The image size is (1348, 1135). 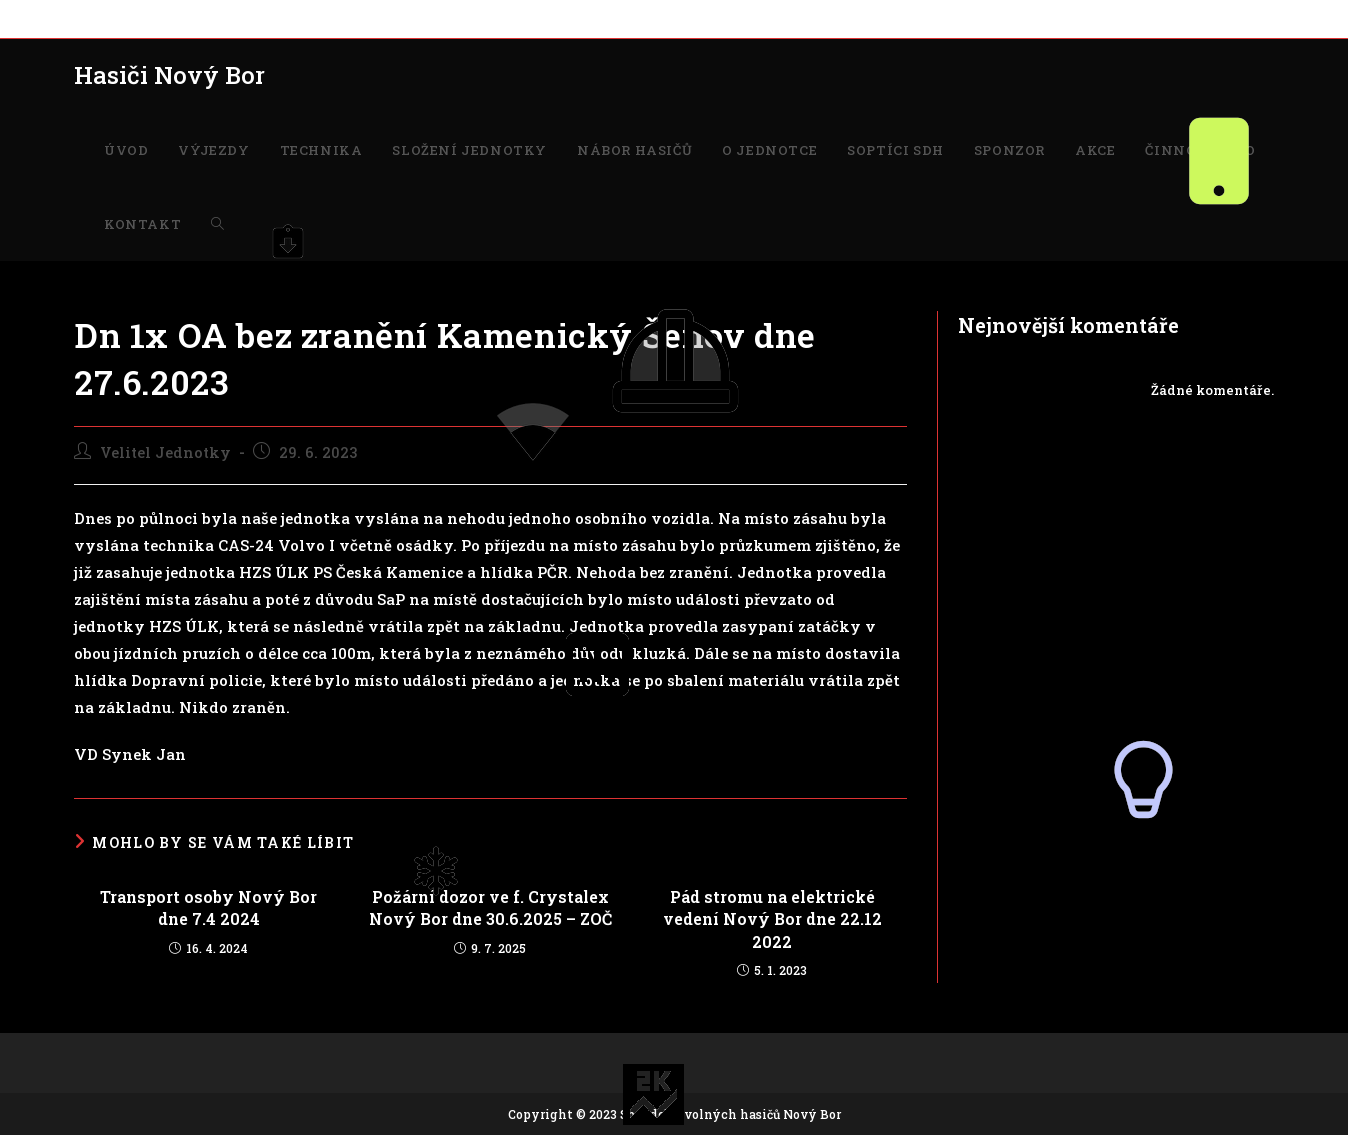 I want to click on crop image to 7:5 aspect ratio, so click(x=477, y=732).